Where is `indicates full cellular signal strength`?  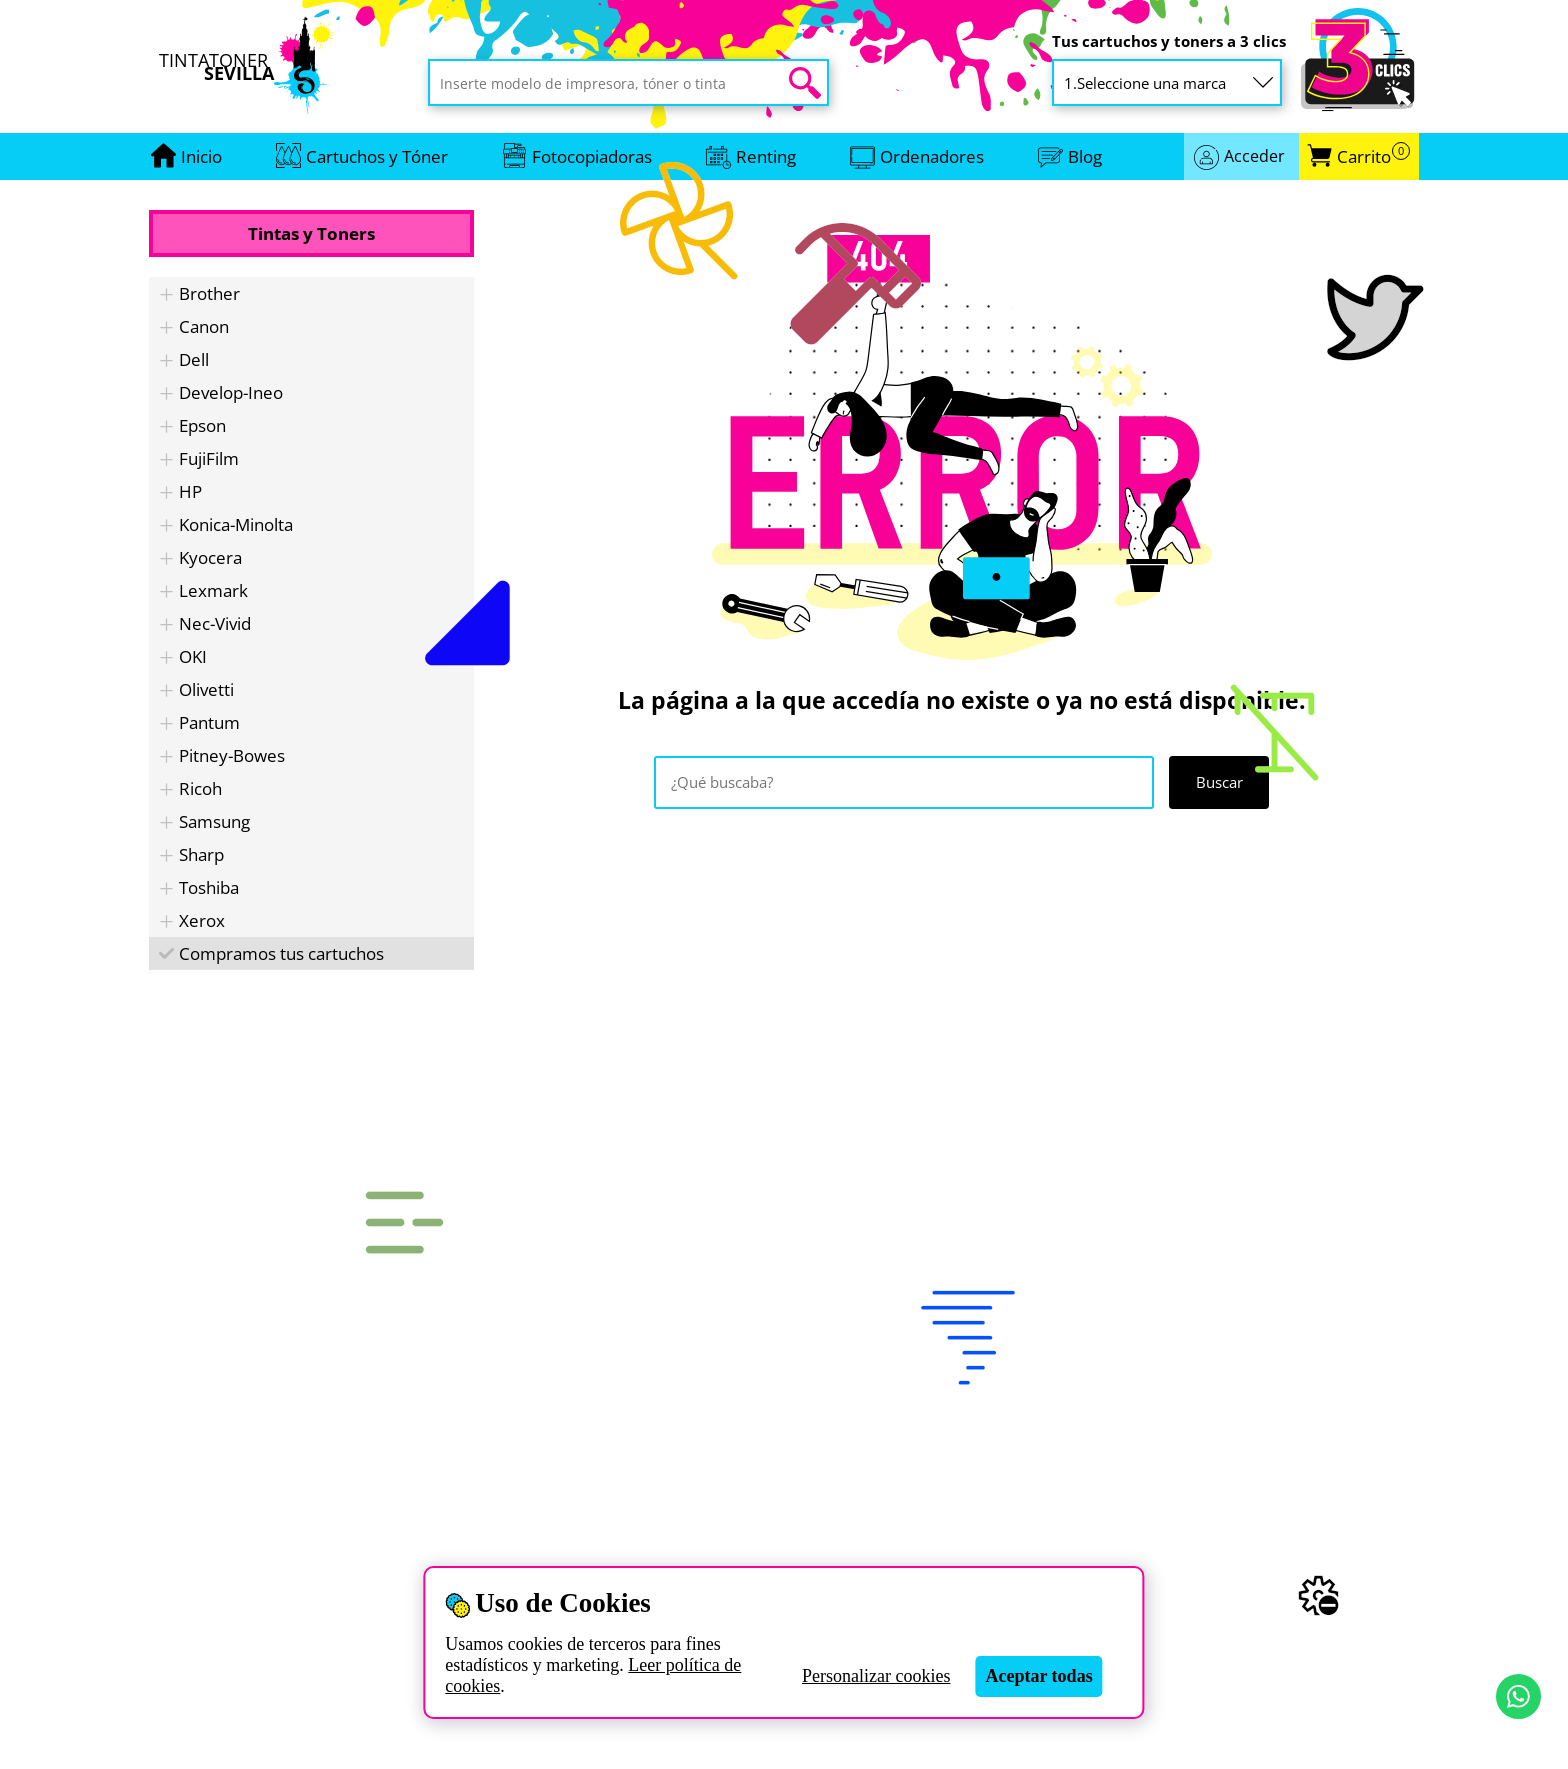
indicates full cellular signal strength is located at coordinates (474, 626).